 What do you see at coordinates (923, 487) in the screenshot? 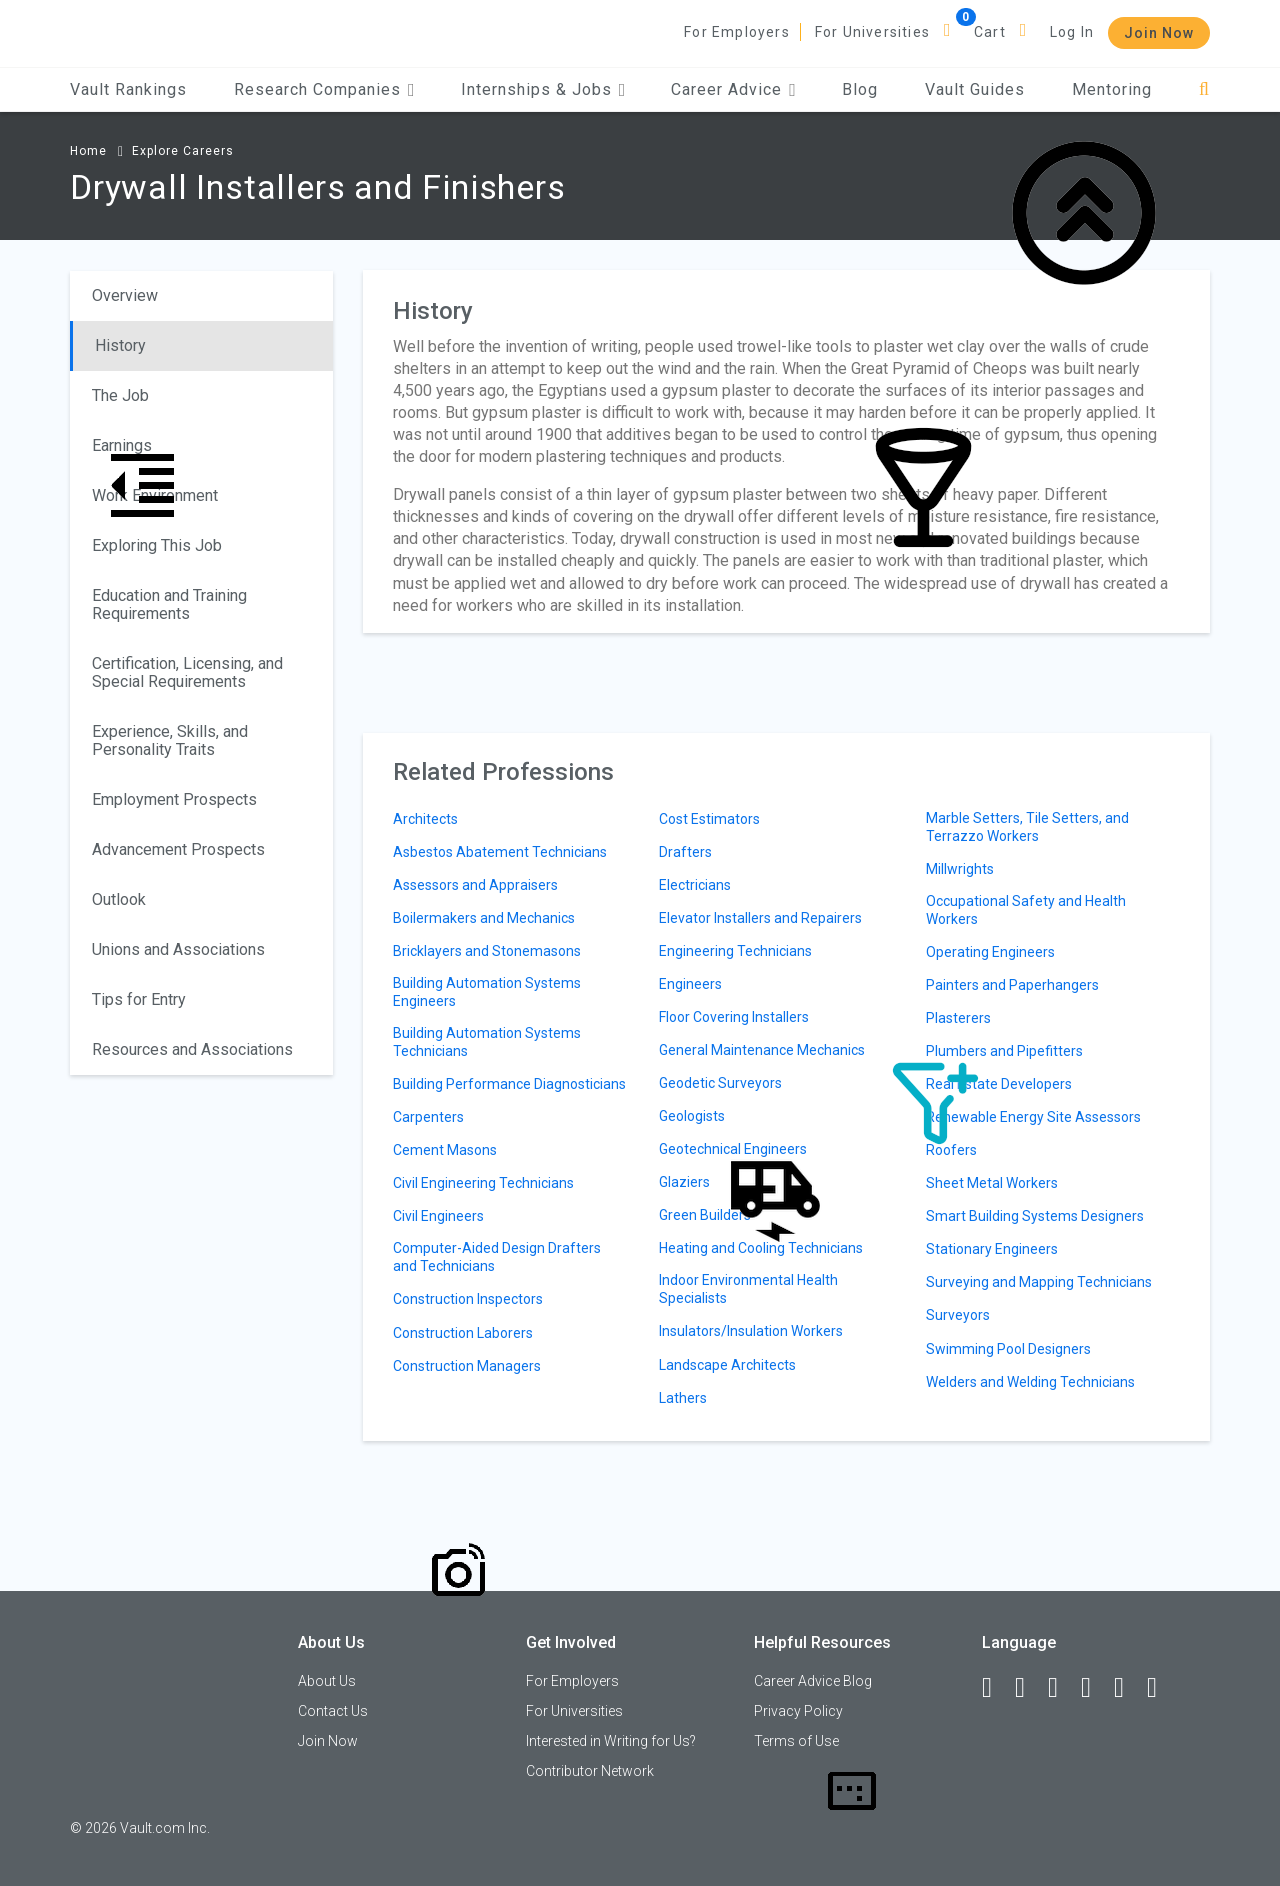
I see `view bar or cocktail menu` at bounding box center [923, 487].